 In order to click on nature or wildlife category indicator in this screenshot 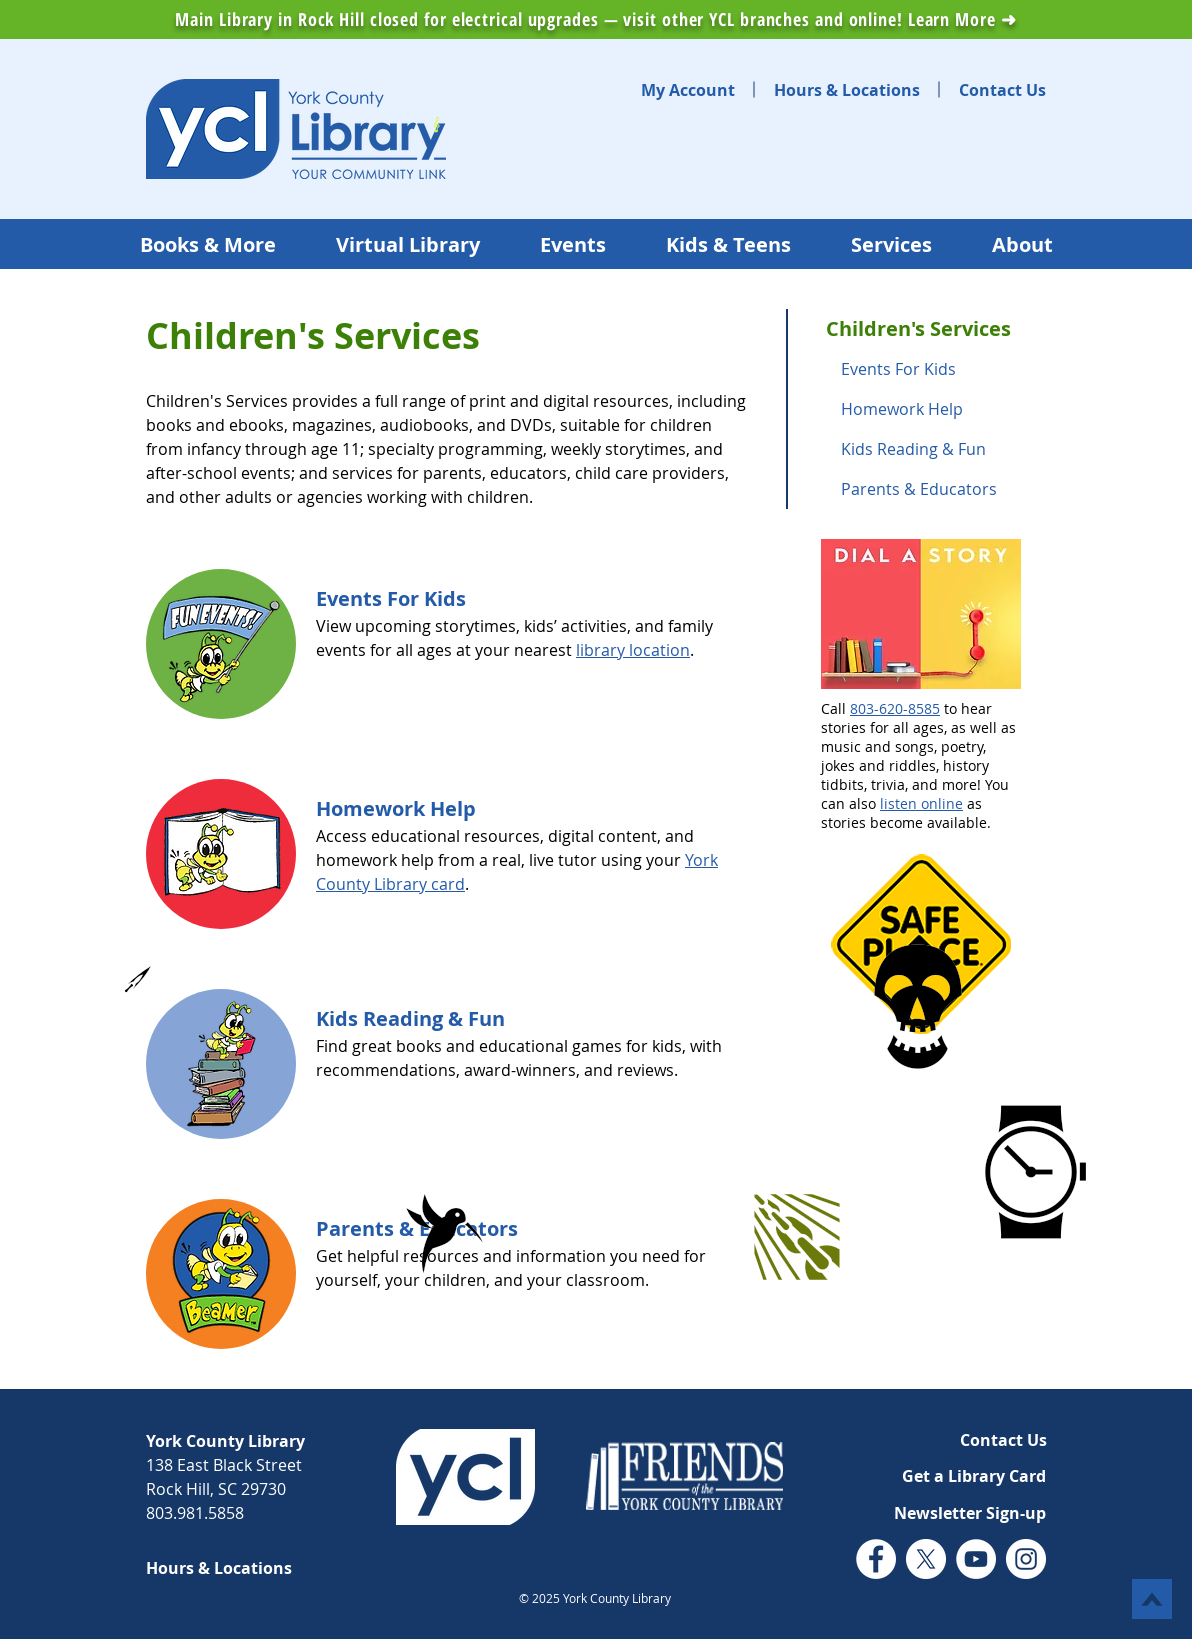, I will do `click(444, 1233)`.